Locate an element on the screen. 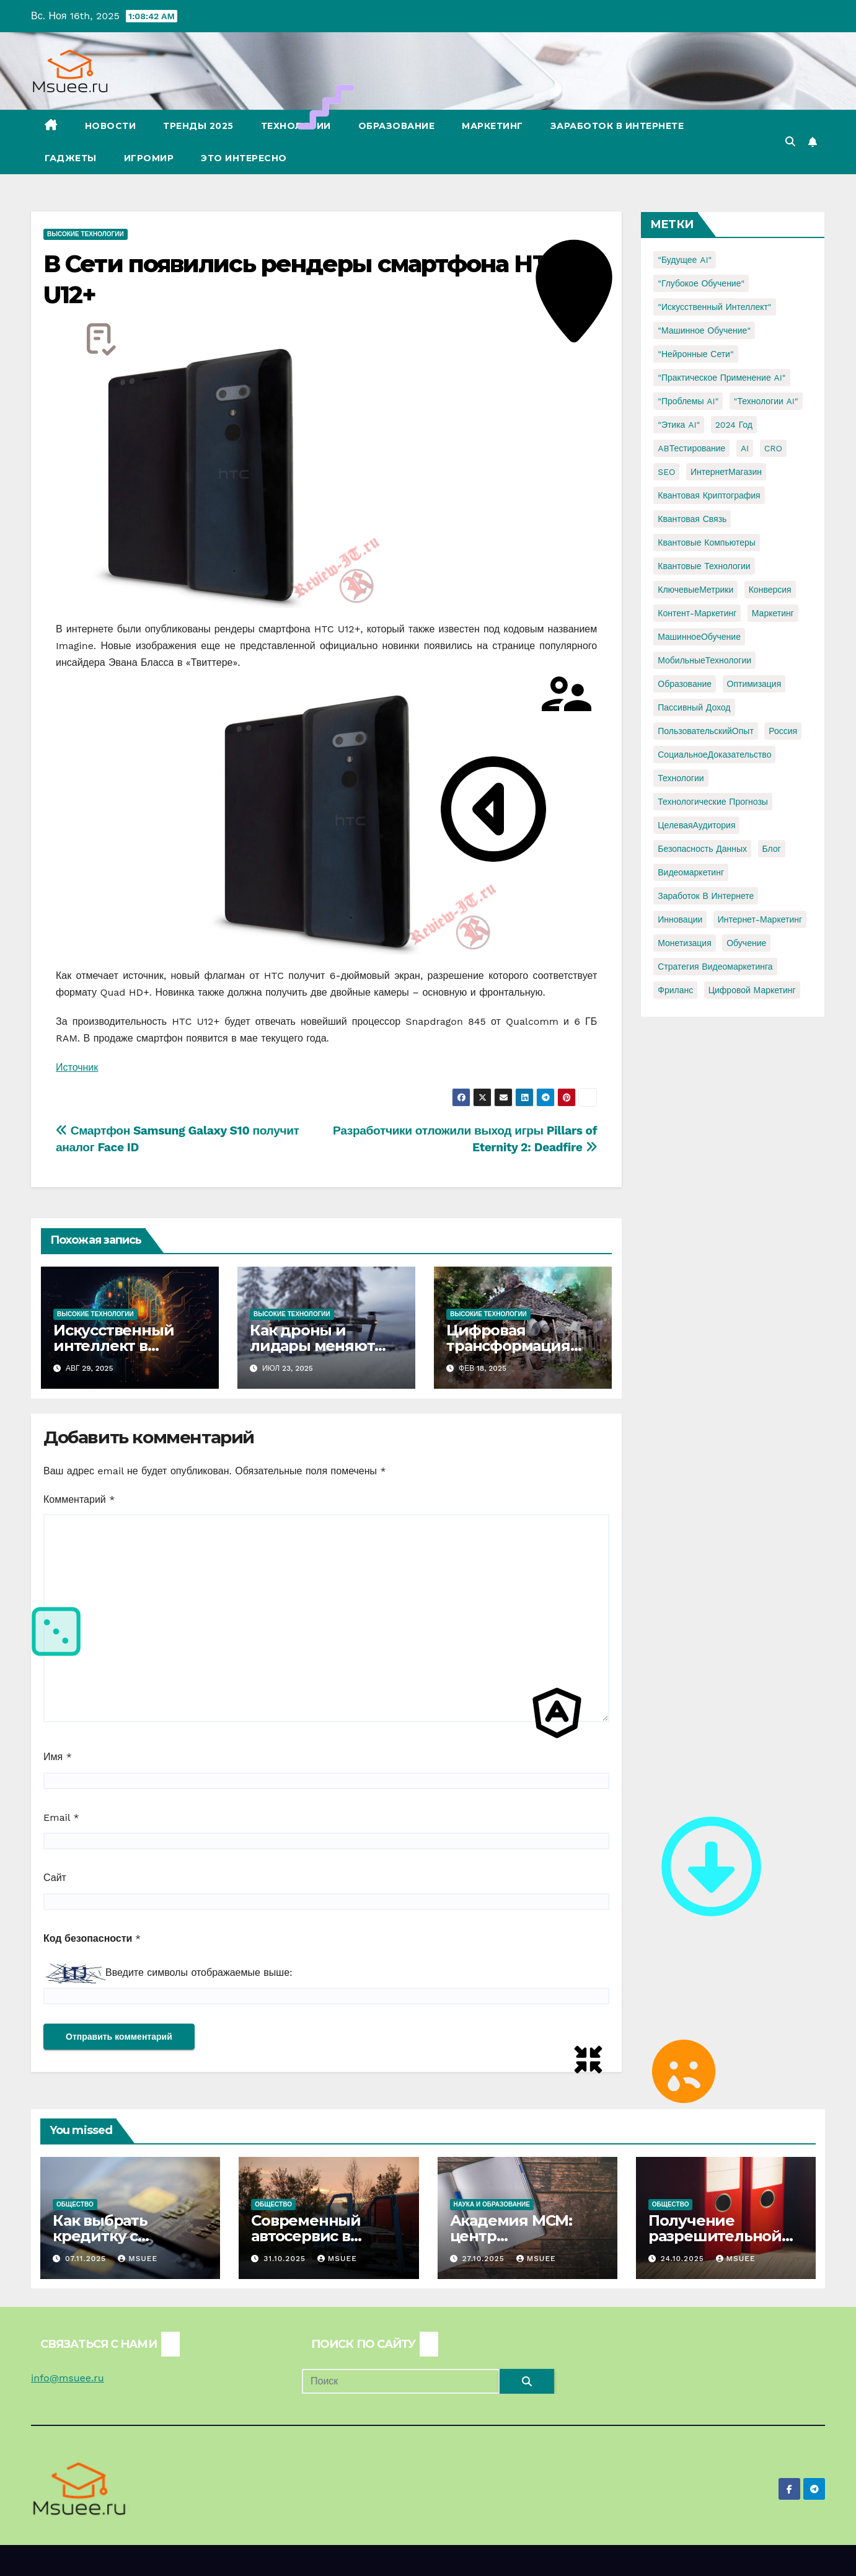  Angular framework logo is located at coordinates (557, 1712).